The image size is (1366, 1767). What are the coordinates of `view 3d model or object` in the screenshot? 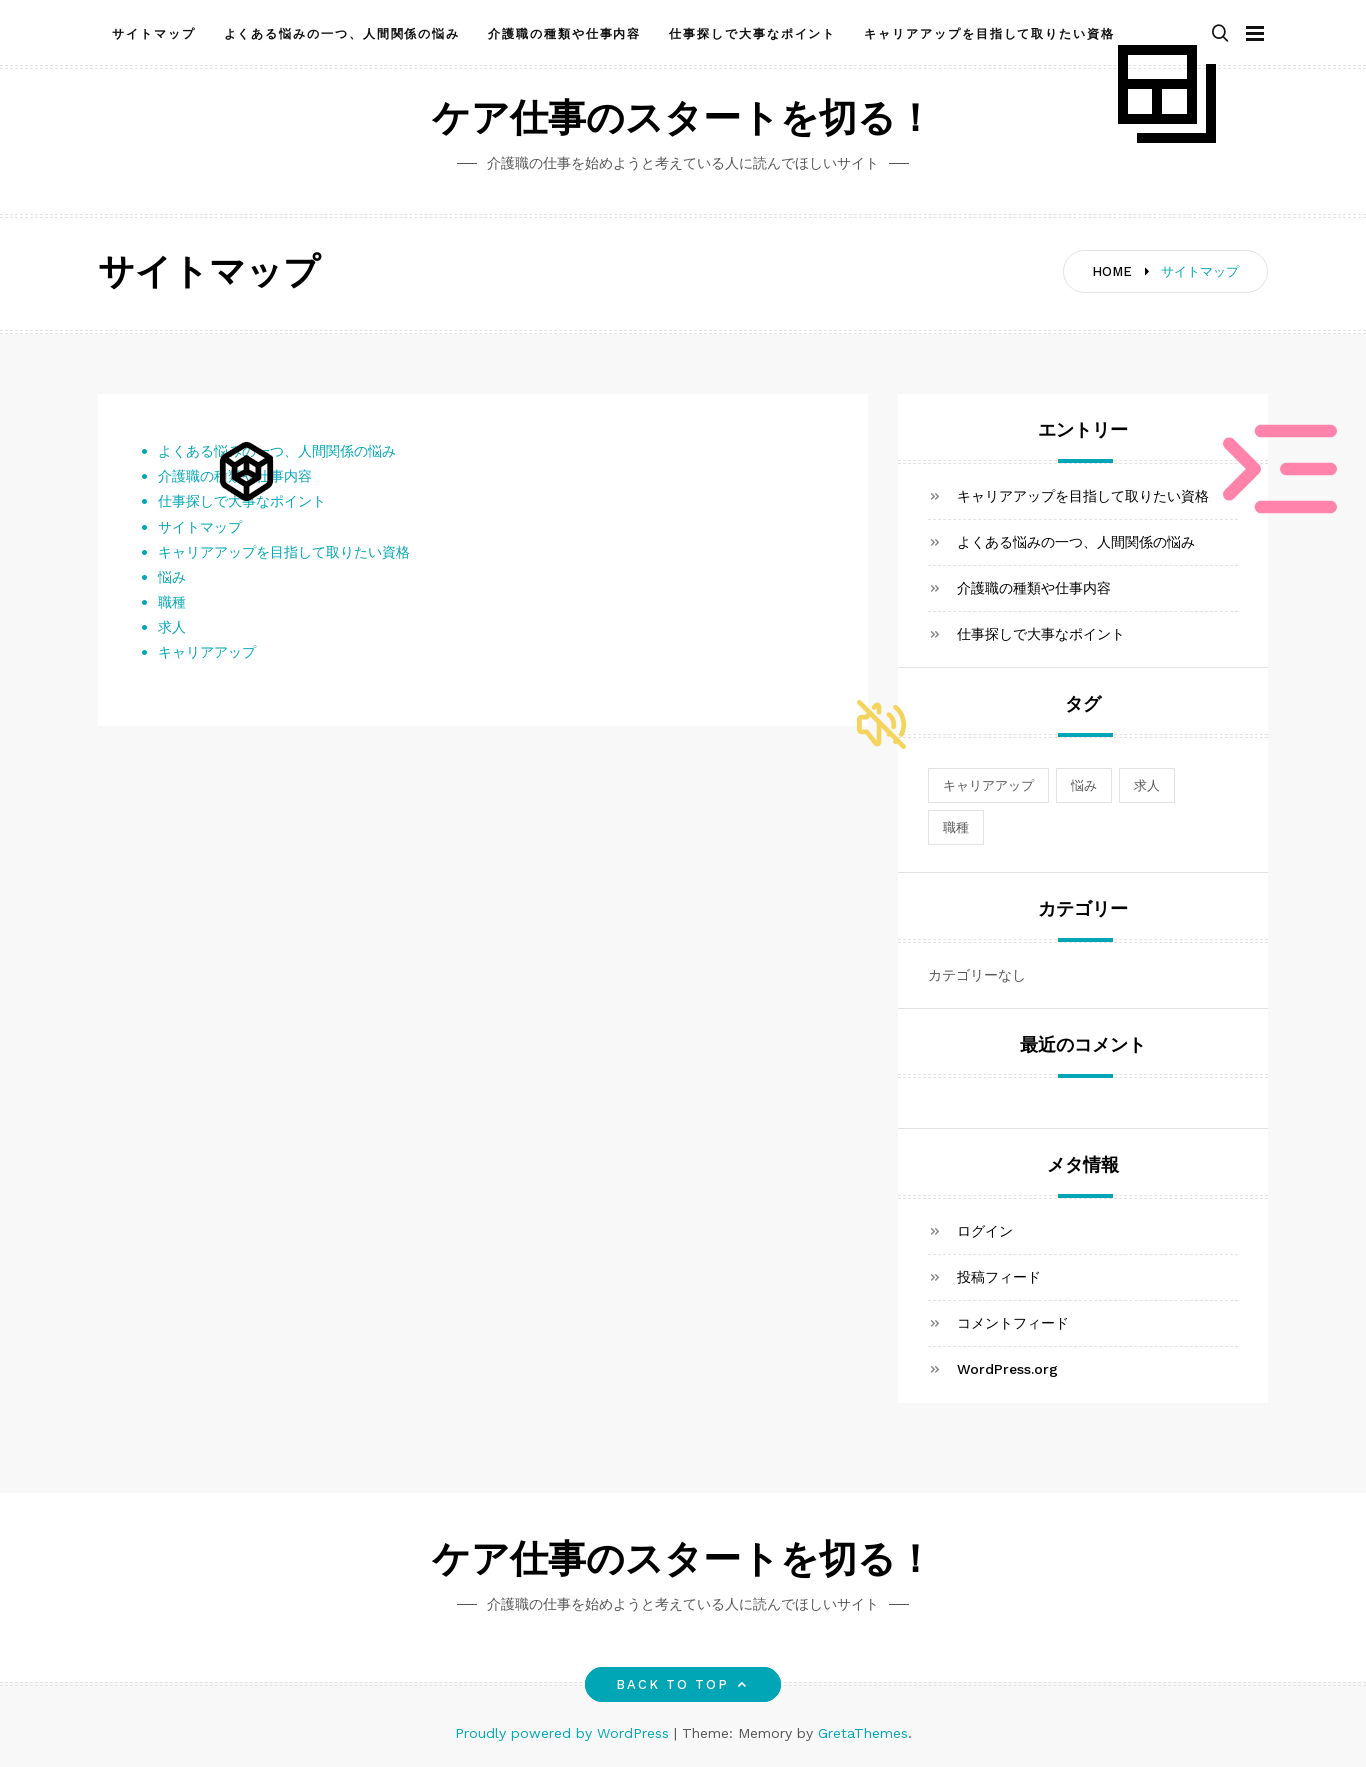 It's located at (246, 471).